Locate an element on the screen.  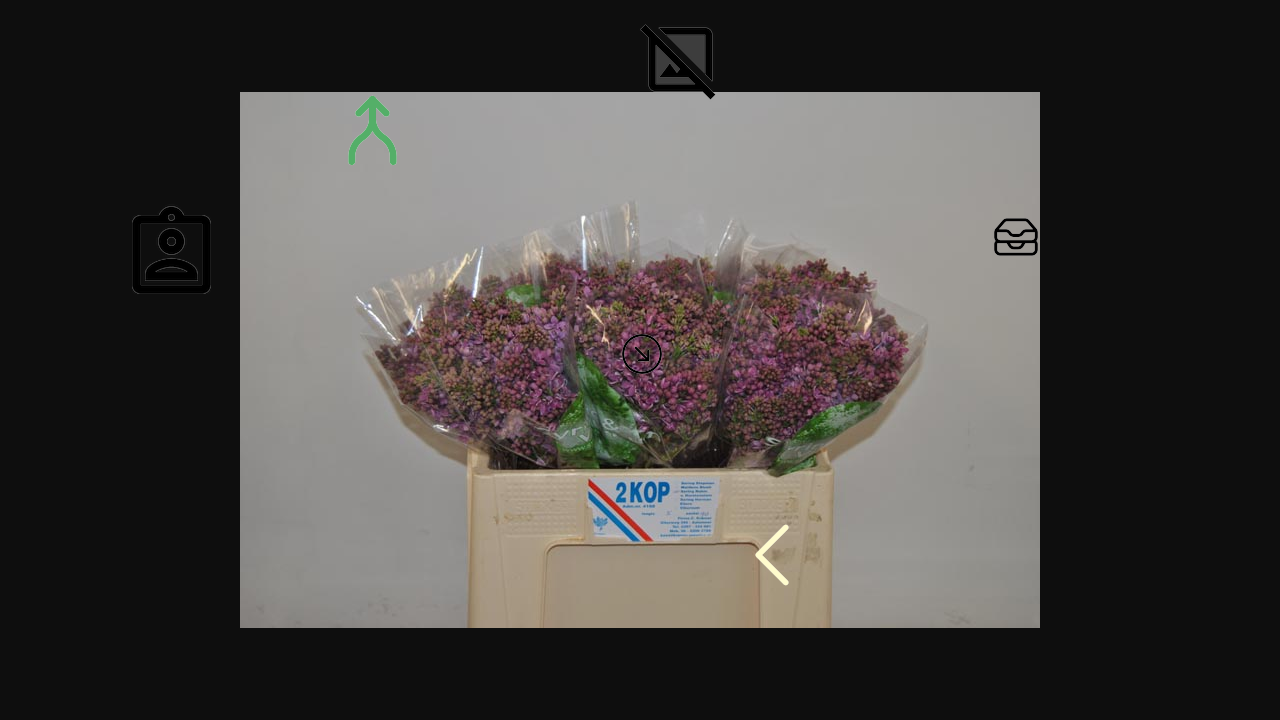
image failed to load is located at coordinates (680, 59).